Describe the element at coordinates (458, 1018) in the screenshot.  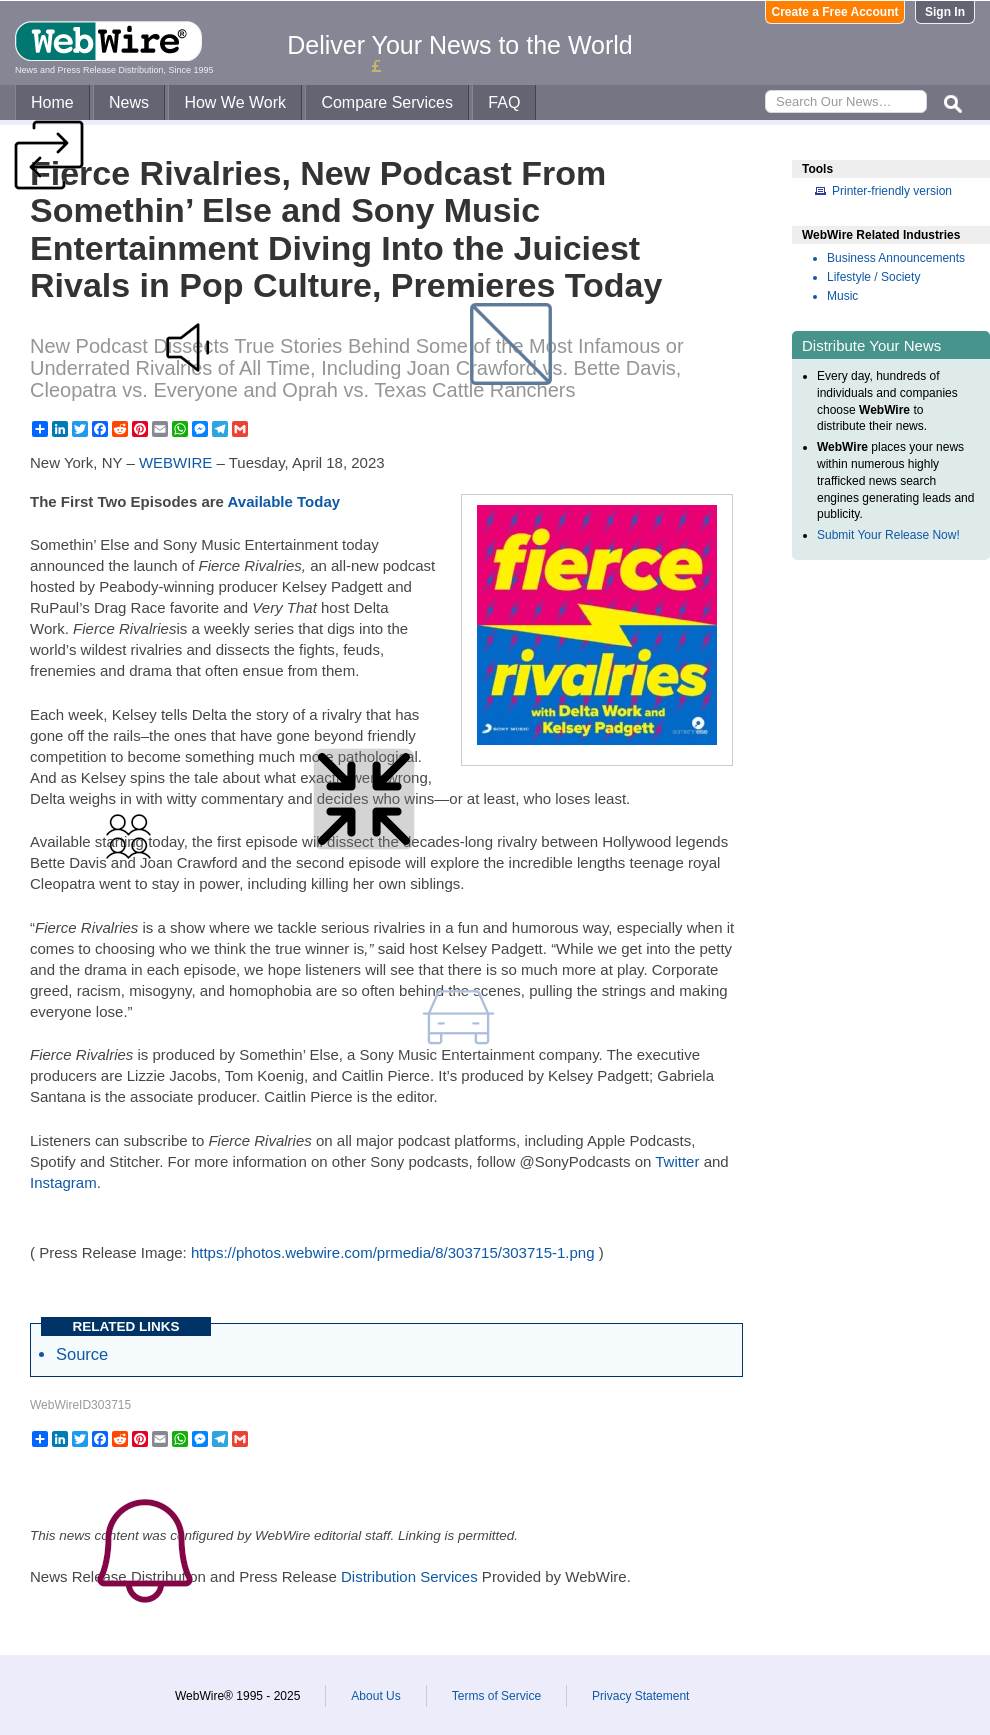
I see `access vehicle or car-related features` at that location.